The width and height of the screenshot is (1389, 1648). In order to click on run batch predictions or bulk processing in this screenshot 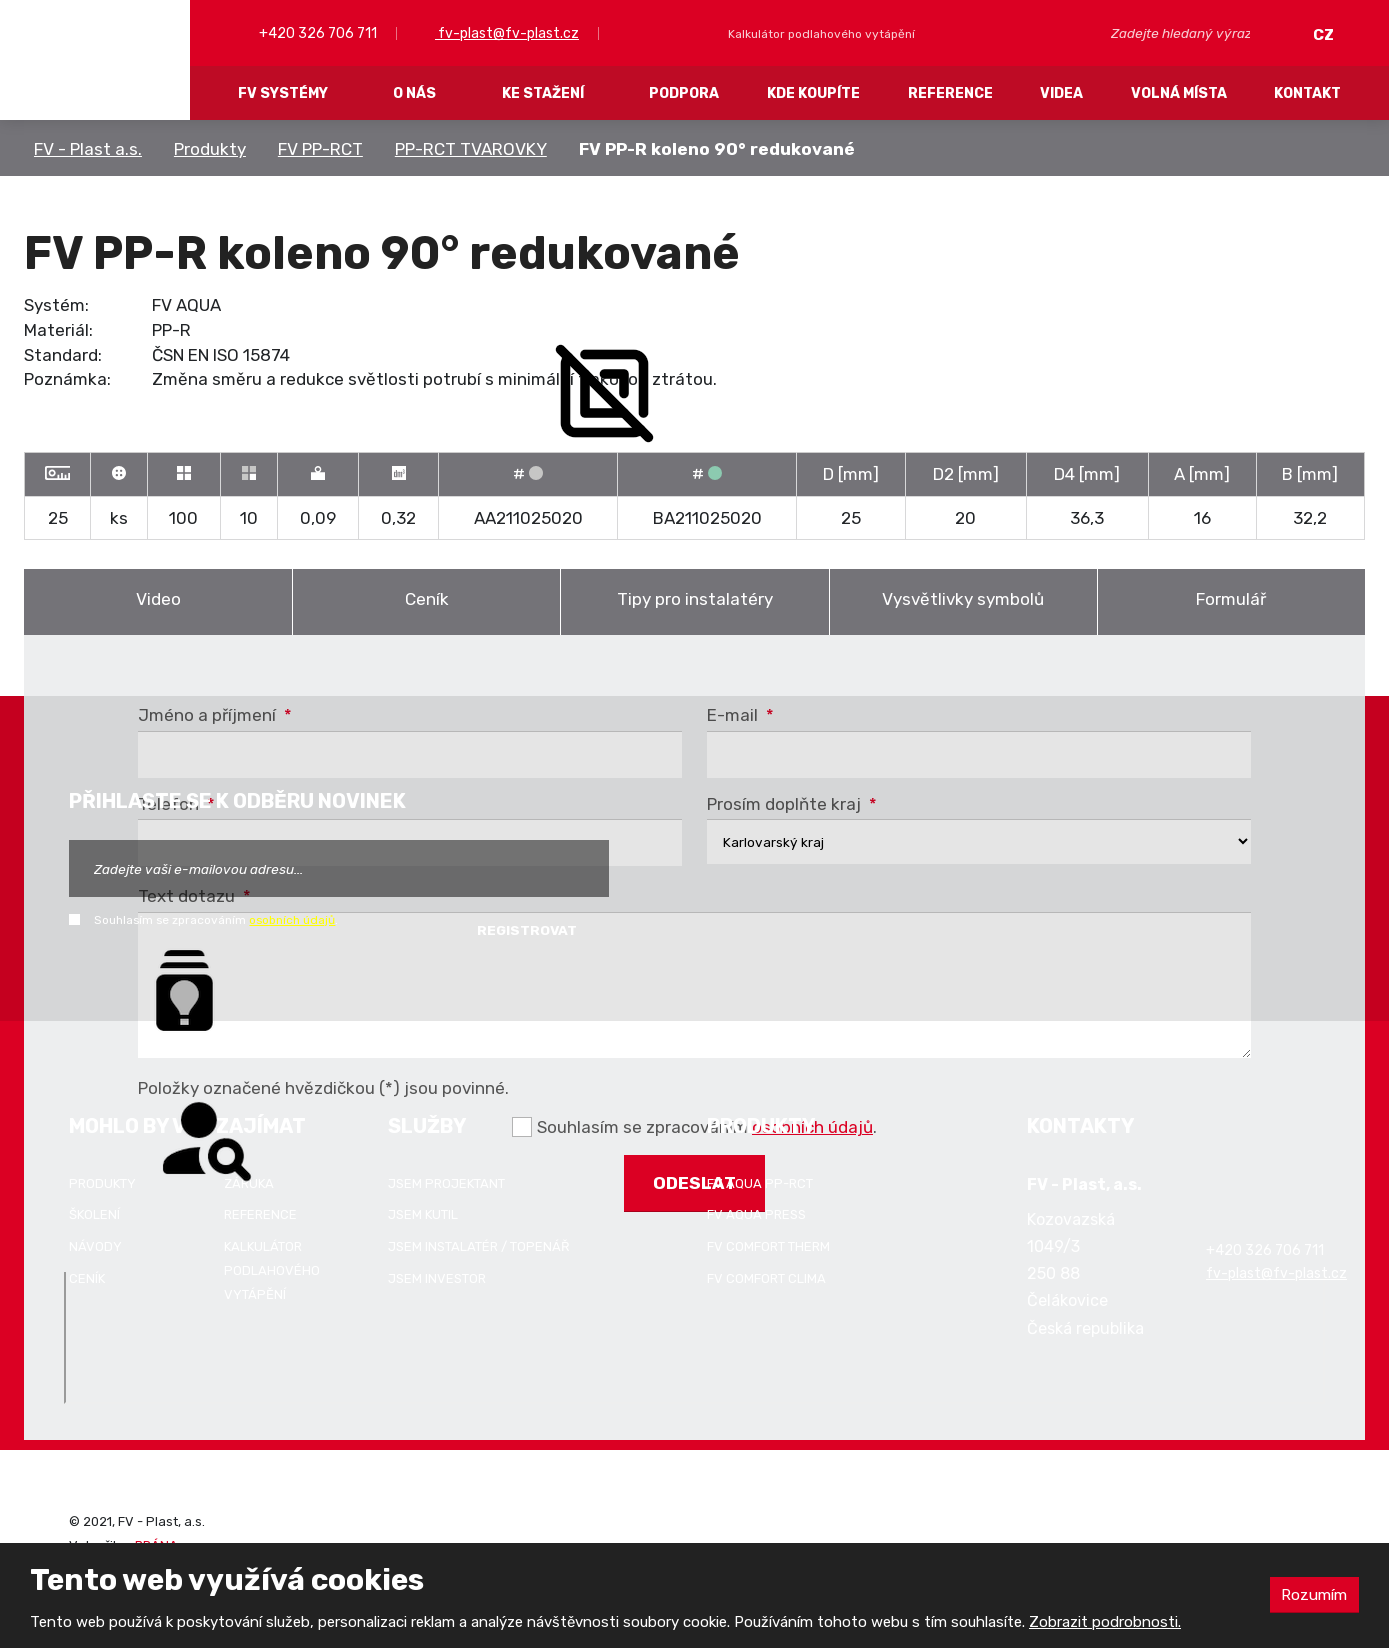, I will do `click(184, 990)`.